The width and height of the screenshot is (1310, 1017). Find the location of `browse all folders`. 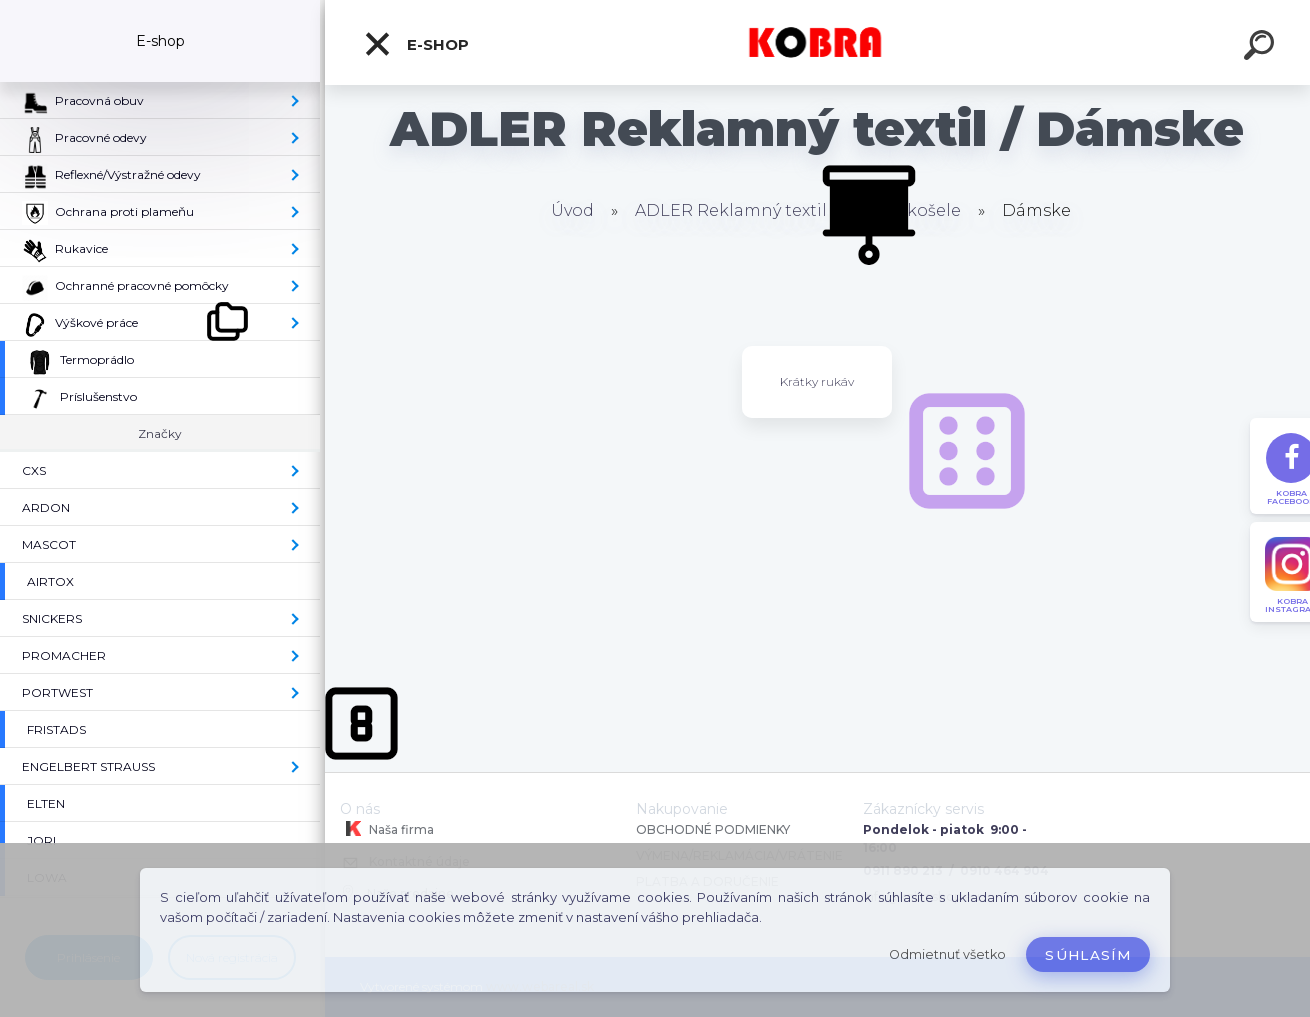

browse all folders is located at coordinates (227, 322).